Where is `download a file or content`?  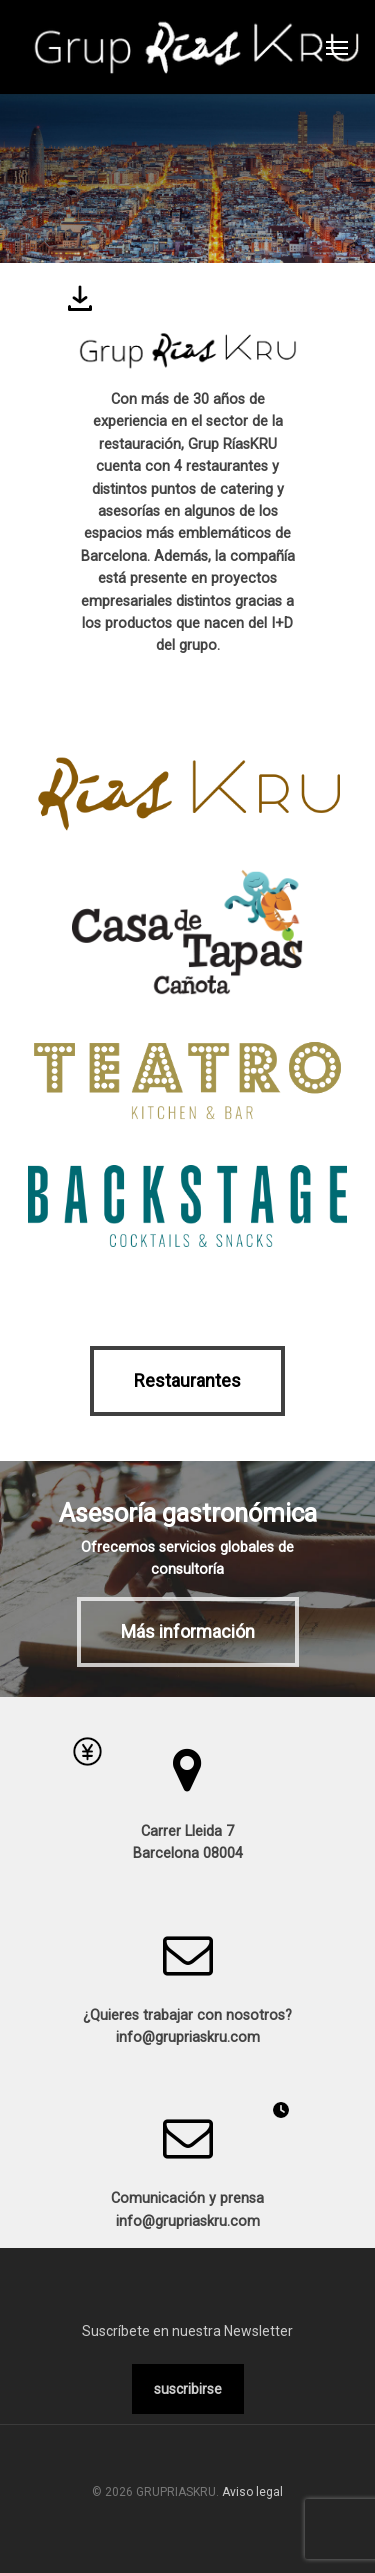
download a file or content is located at coordinates (80, 299).